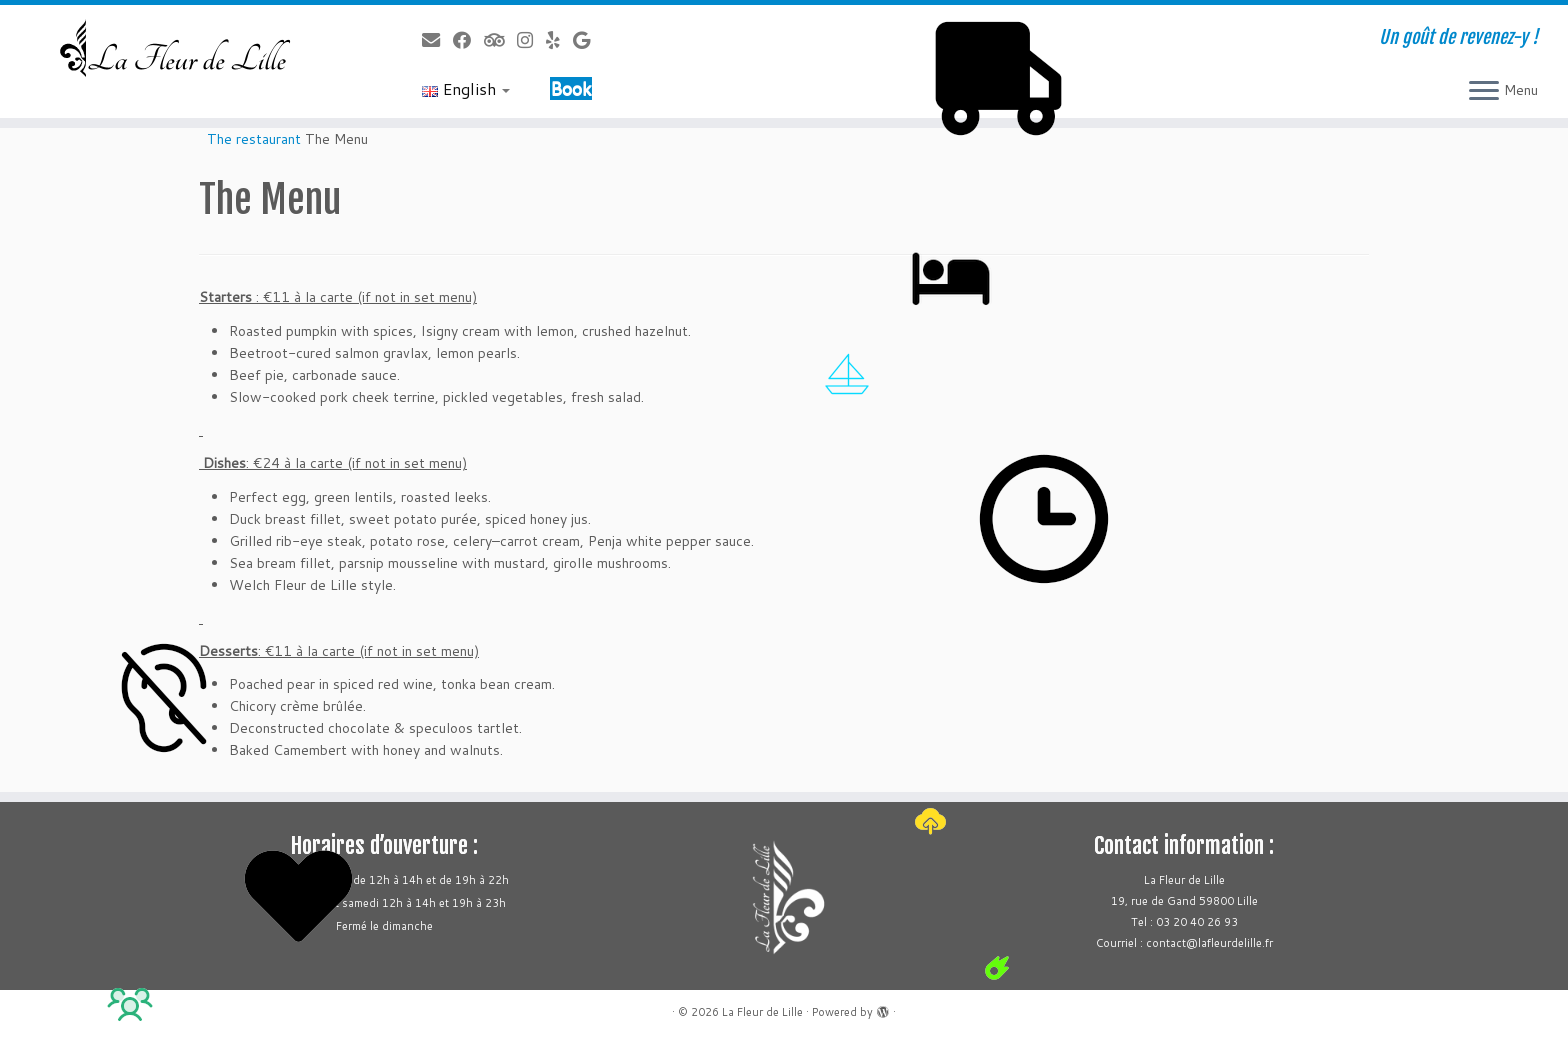 This screenshot has height=1042, width=1568. What do you see at coordinates (130, 1003) in the screenshot?
I see `view group members` at bounding box center [130, 1003].